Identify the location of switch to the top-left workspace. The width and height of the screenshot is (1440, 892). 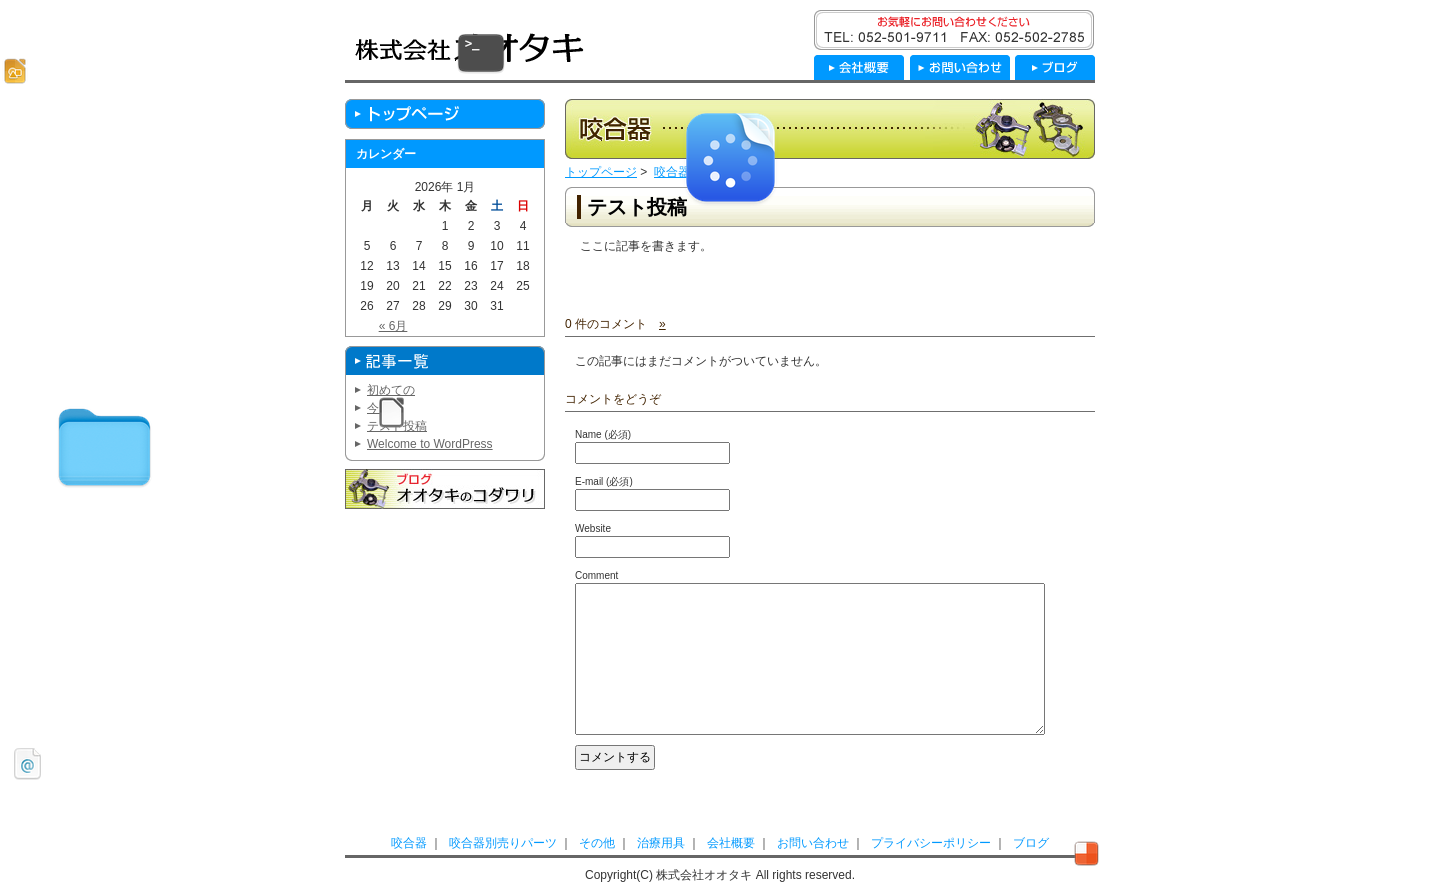
(1086, 853).